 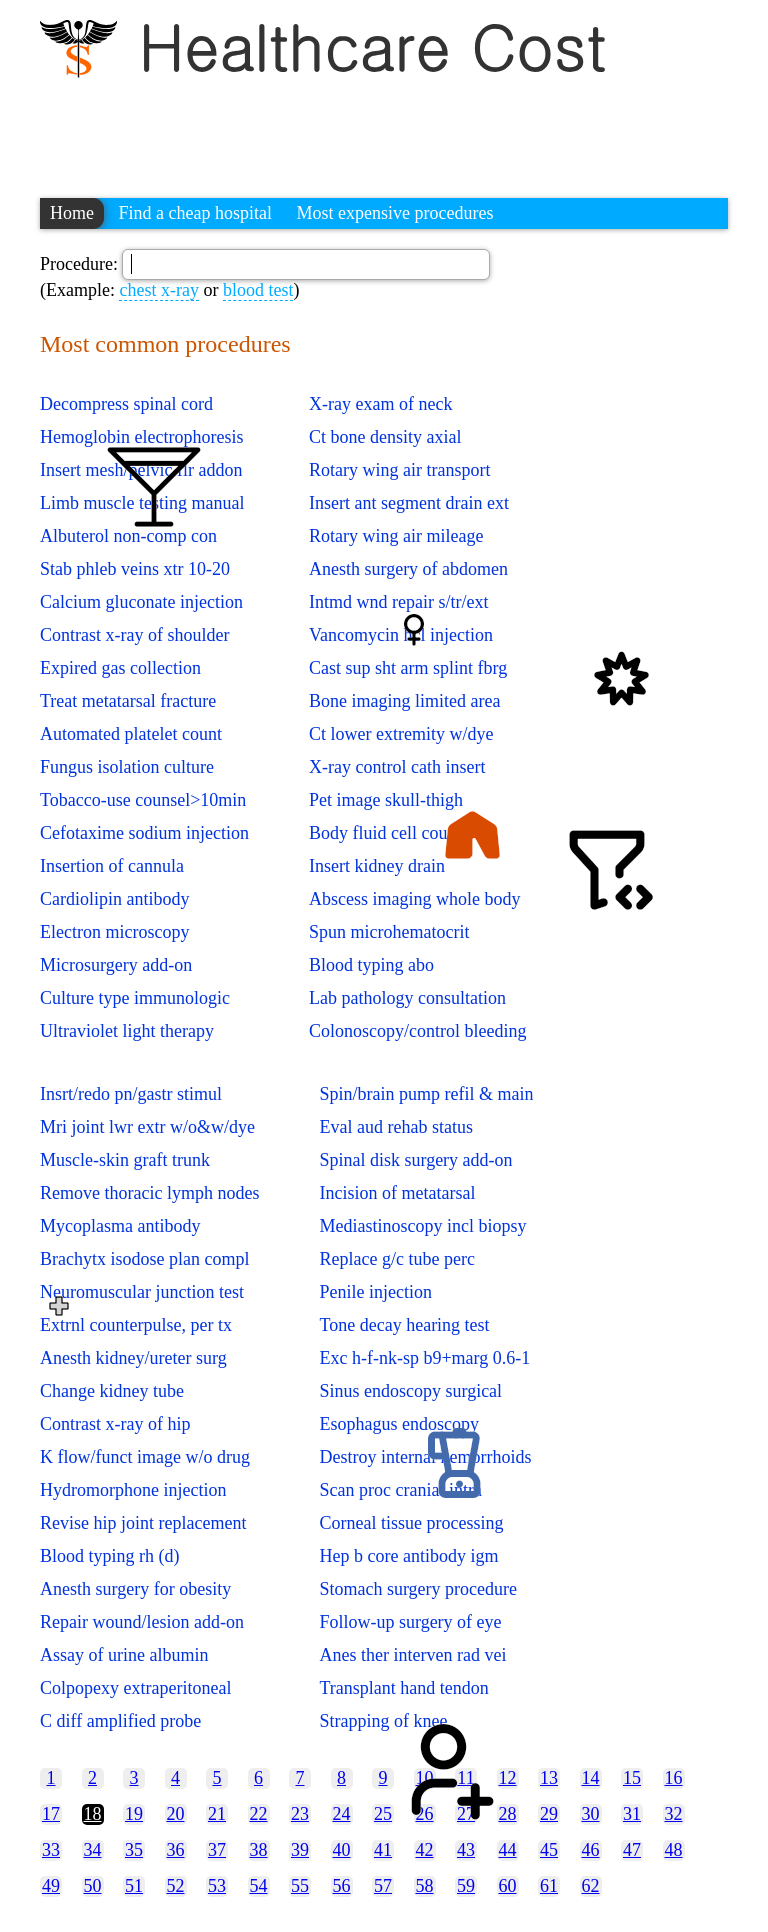 What do you see at coordinates (414, 629) in the screenshot?
I see `indicates female gender option` at bounding box center [414, 629].